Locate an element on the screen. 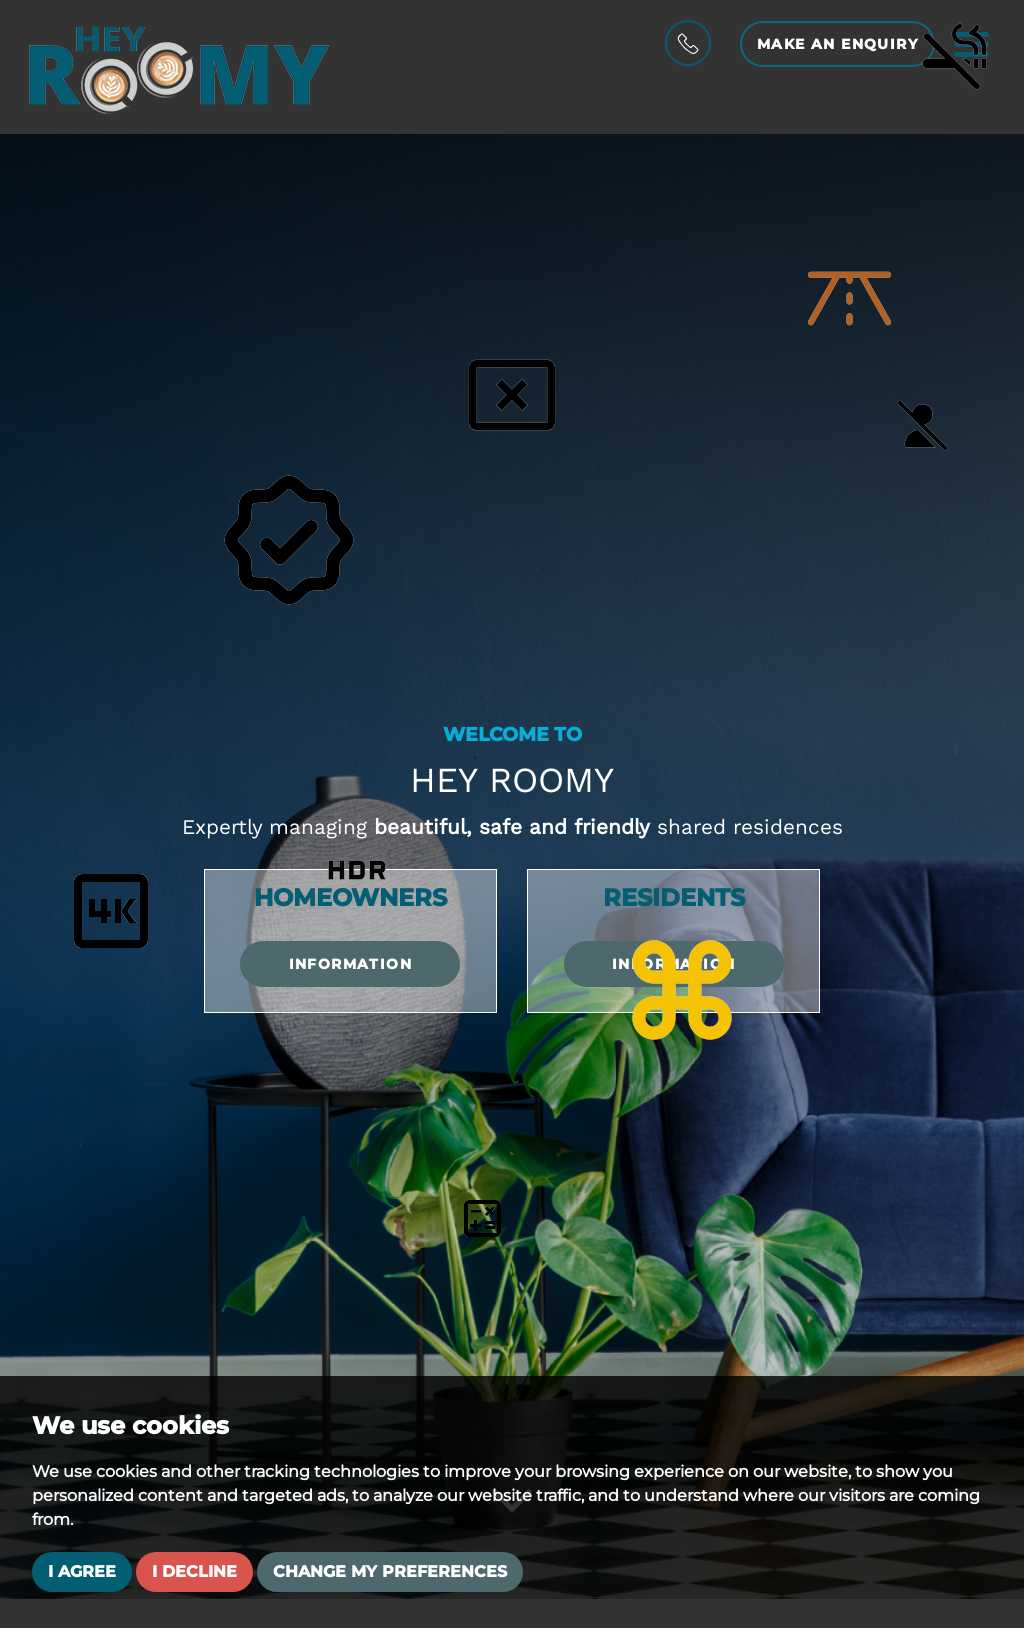 This screenshot has height=1628, width=1024. view directions or navigation is located at coordinates (849, 298).